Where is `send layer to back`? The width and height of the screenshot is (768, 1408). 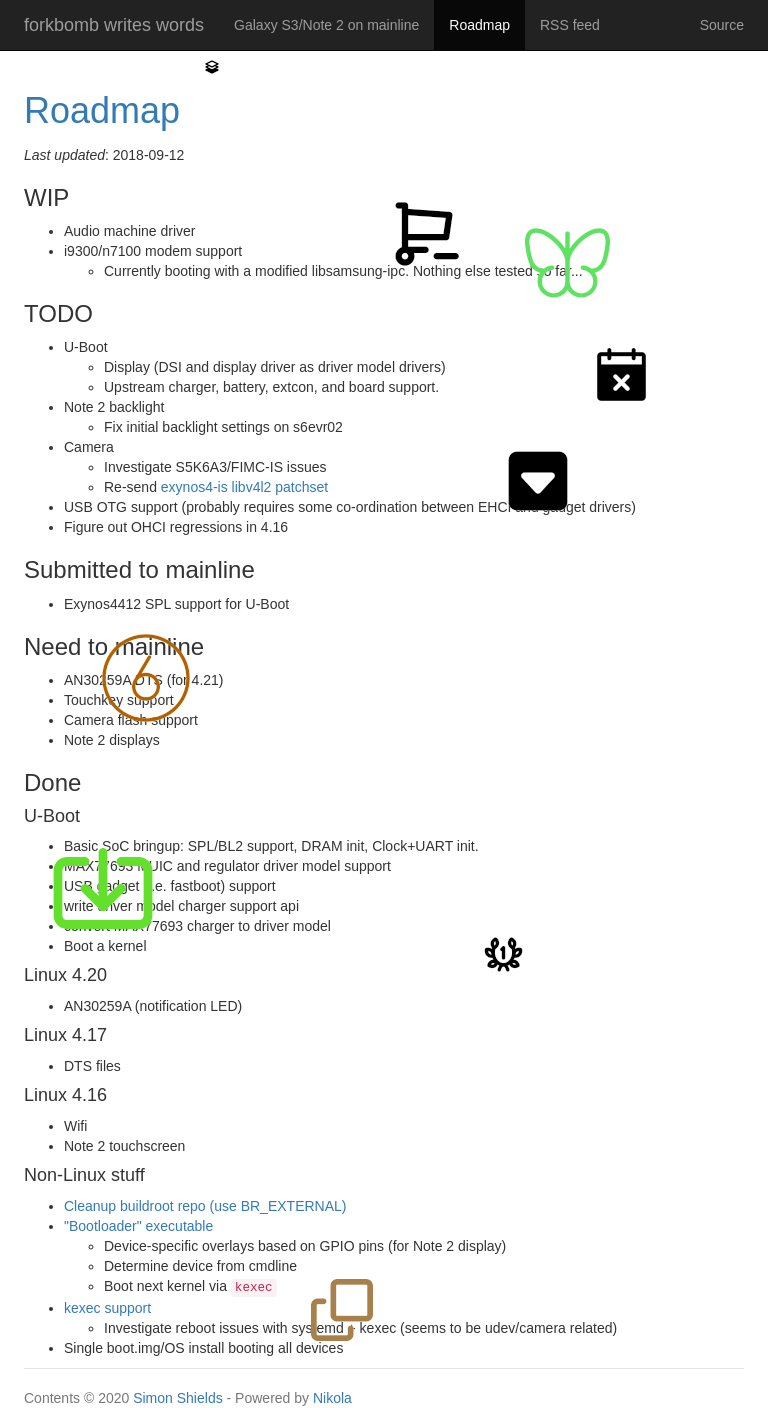 send layer to back is located at coordinates (212, 67).